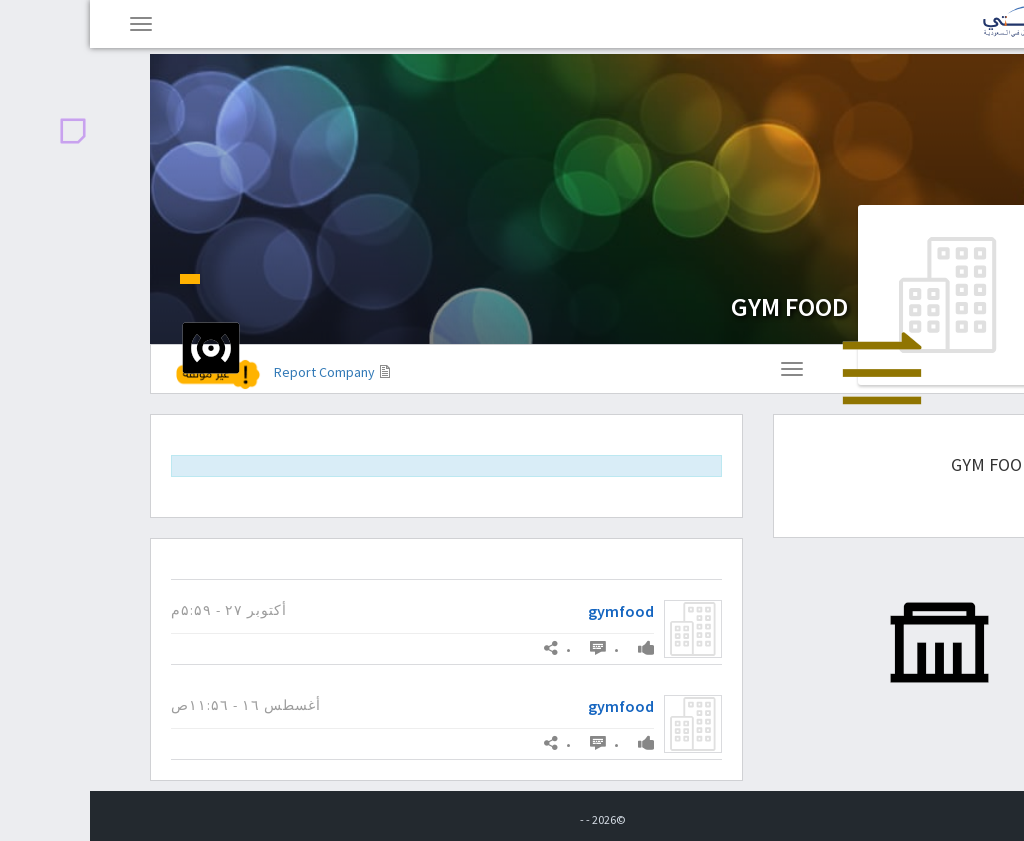 This screenshot has width=1024, height=841. What do you see at coordinates (211, 348) in the screenshot?
I see `enable surround sound audio` at bounding box center [211, 348].